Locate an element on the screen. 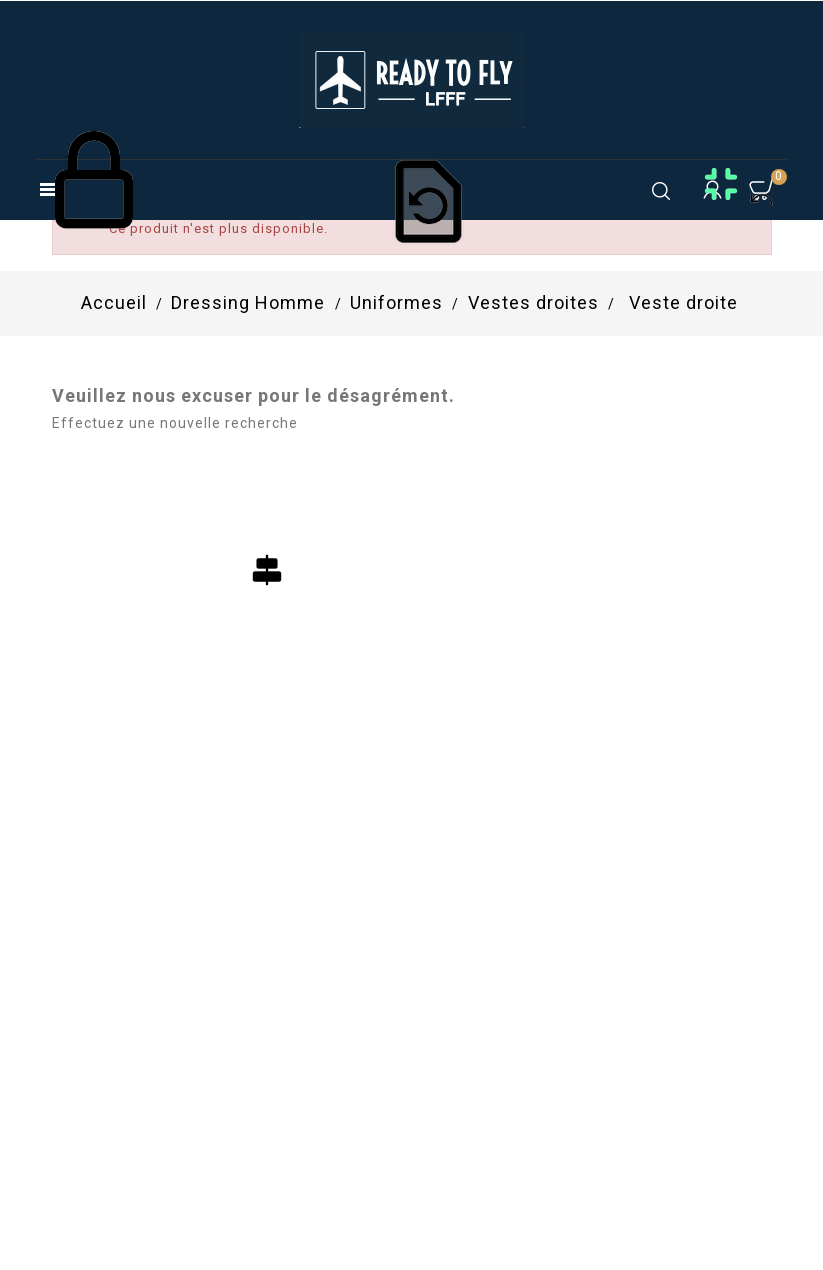 The image size is (823, 1270). align objects to horizontal center is located at coordinates (267, 570).